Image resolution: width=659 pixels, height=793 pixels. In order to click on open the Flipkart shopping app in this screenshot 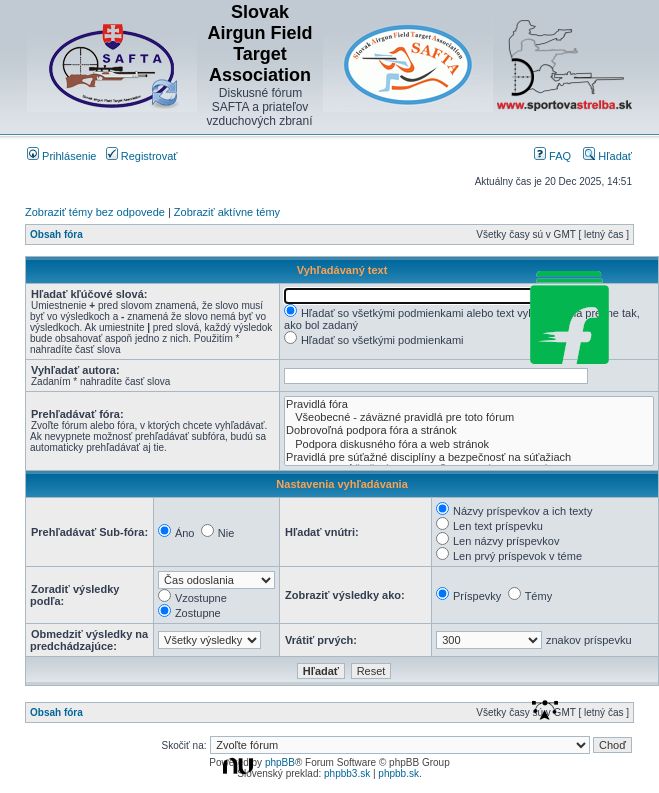, I will do `click(569, 317)`.